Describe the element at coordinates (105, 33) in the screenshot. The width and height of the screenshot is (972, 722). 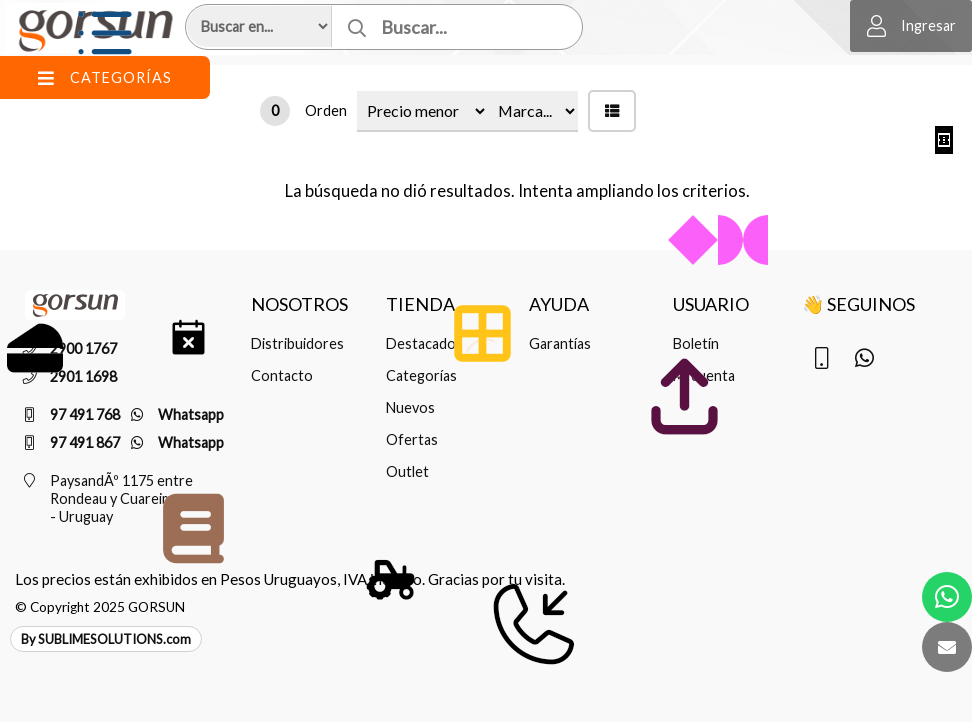
I see `view items in list format` at that location.